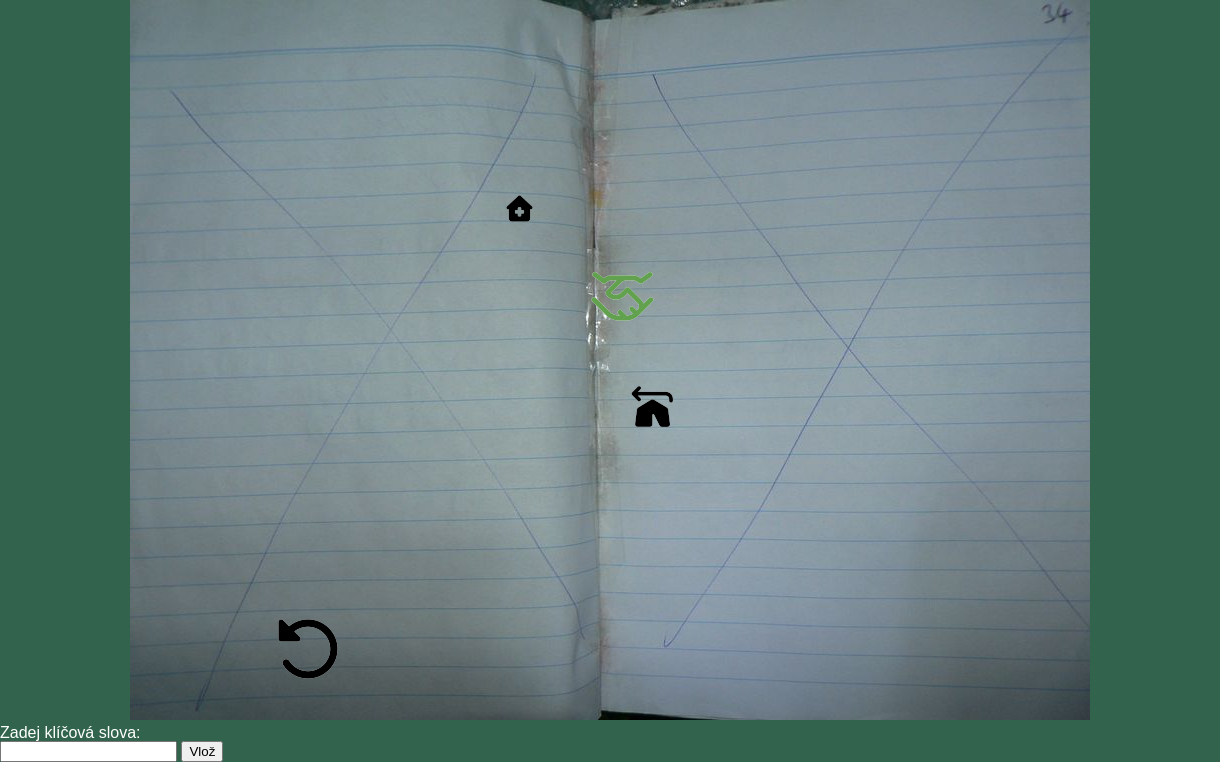 This screenshot has width=1220, height=762. I want to click on access home healthcare services, so click(519, 208).